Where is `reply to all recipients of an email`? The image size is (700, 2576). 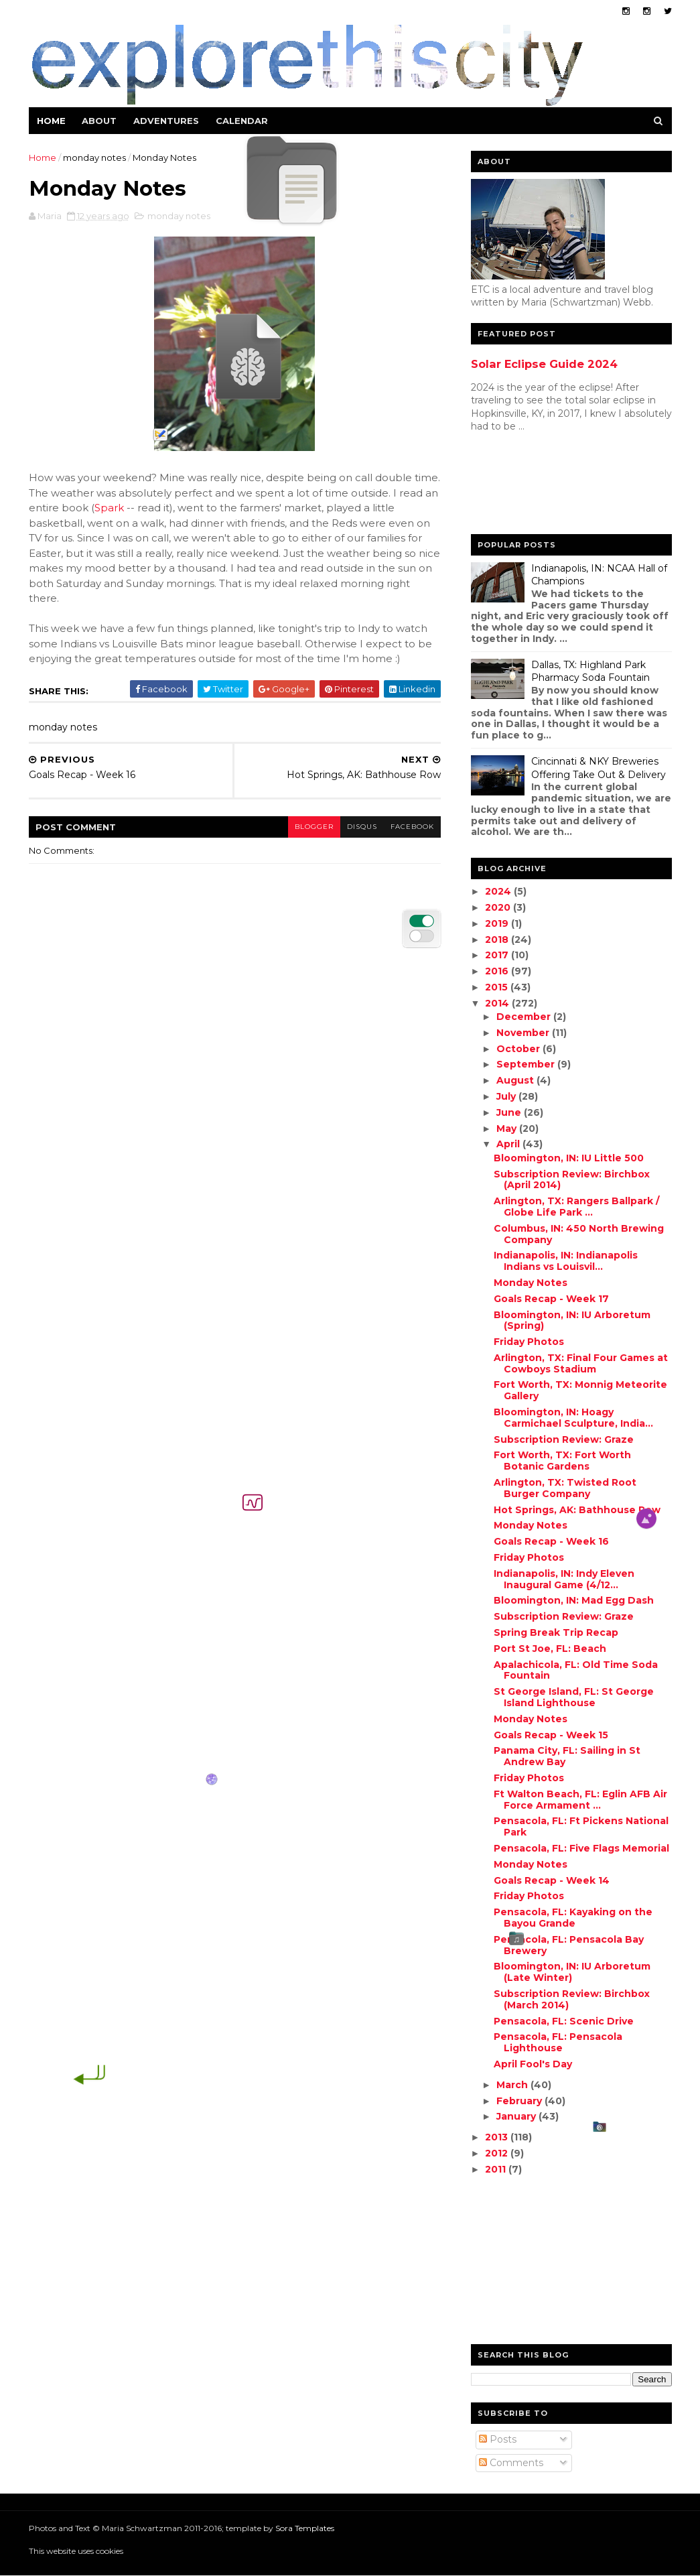 reply to all recipients of an email is located at coordinates (88, 2072).